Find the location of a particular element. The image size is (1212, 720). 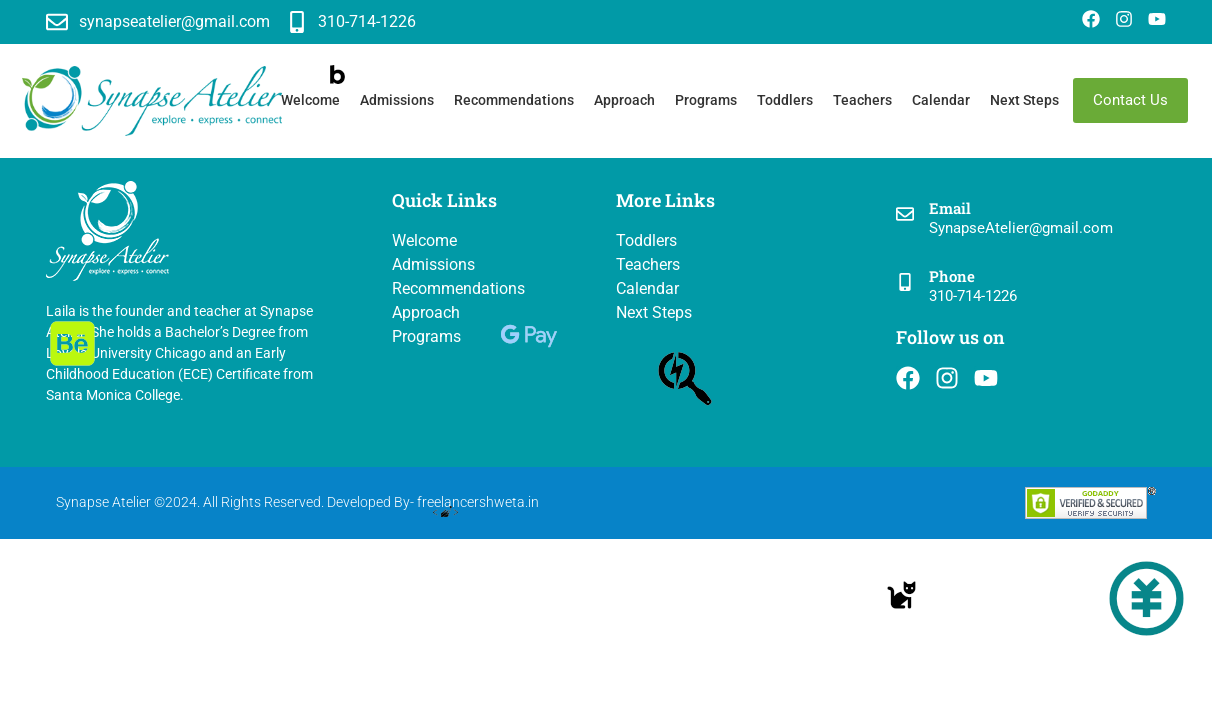

view pet-related content or services is located at coordinates (901, 595).